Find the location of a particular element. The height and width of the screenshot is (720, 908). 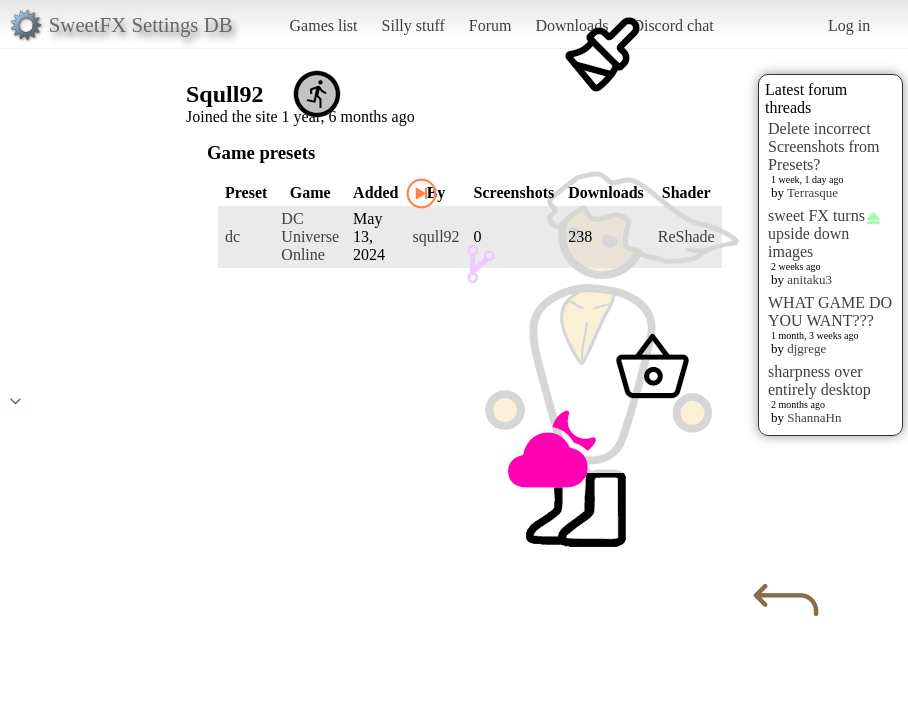

skip to the next track is located at coordinates (421, 193).